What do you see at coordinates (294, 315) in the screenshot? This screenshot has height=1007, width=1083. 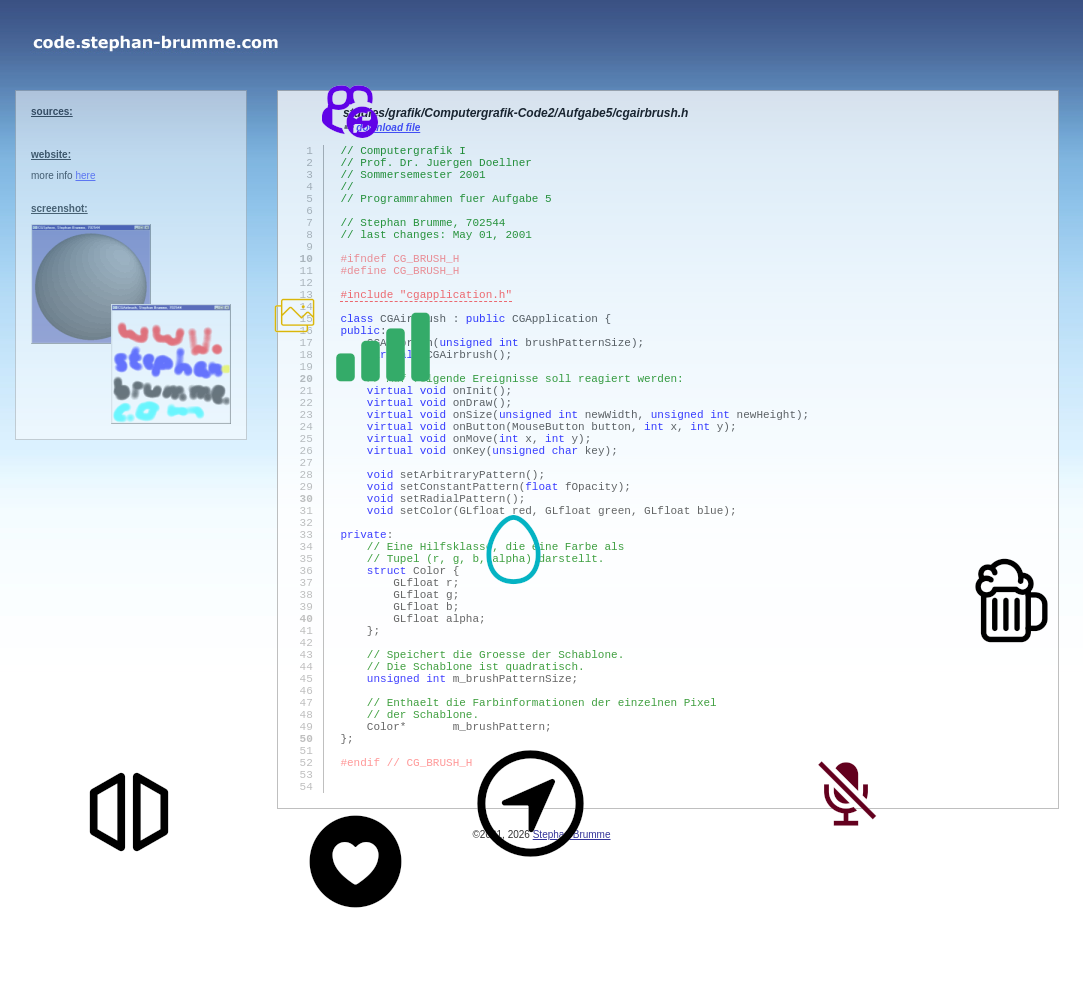 I see `view photo gallery` at bounding box center [294, 315].